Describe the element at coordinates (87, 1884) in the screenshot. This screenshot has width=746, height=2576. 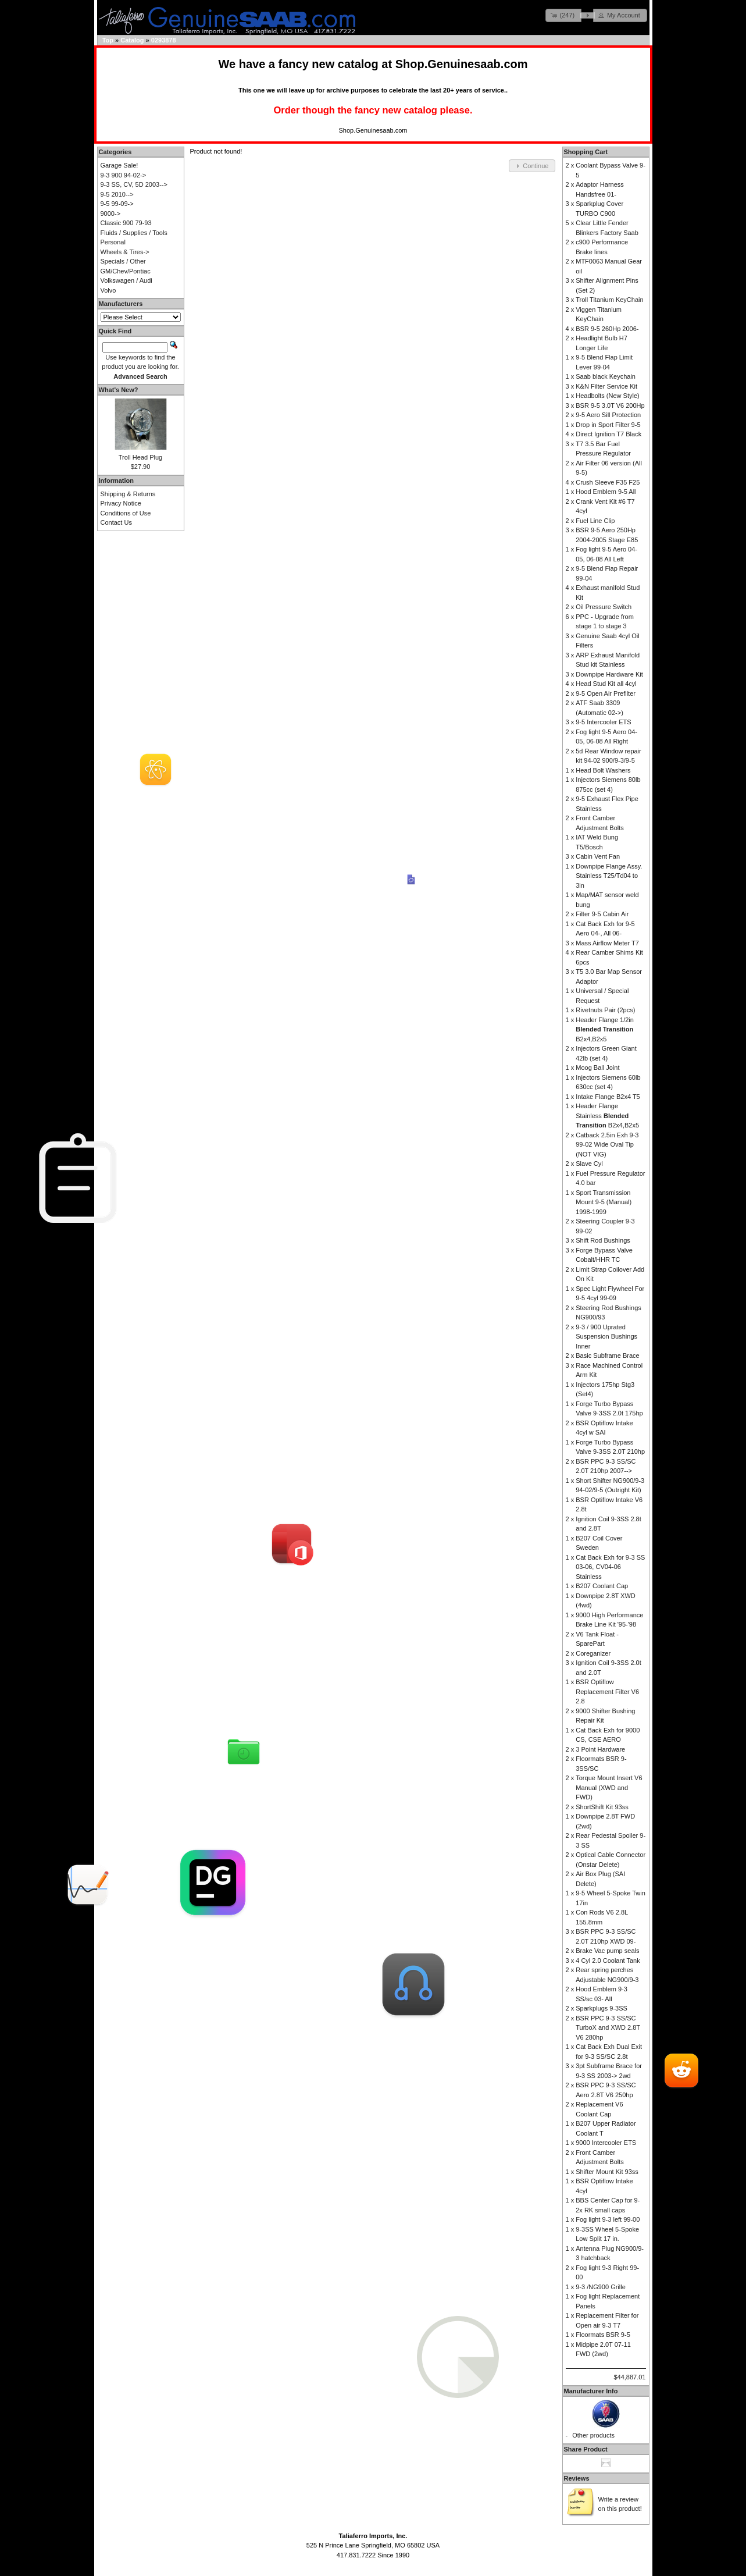
I see `open plots graphing application` at that location.